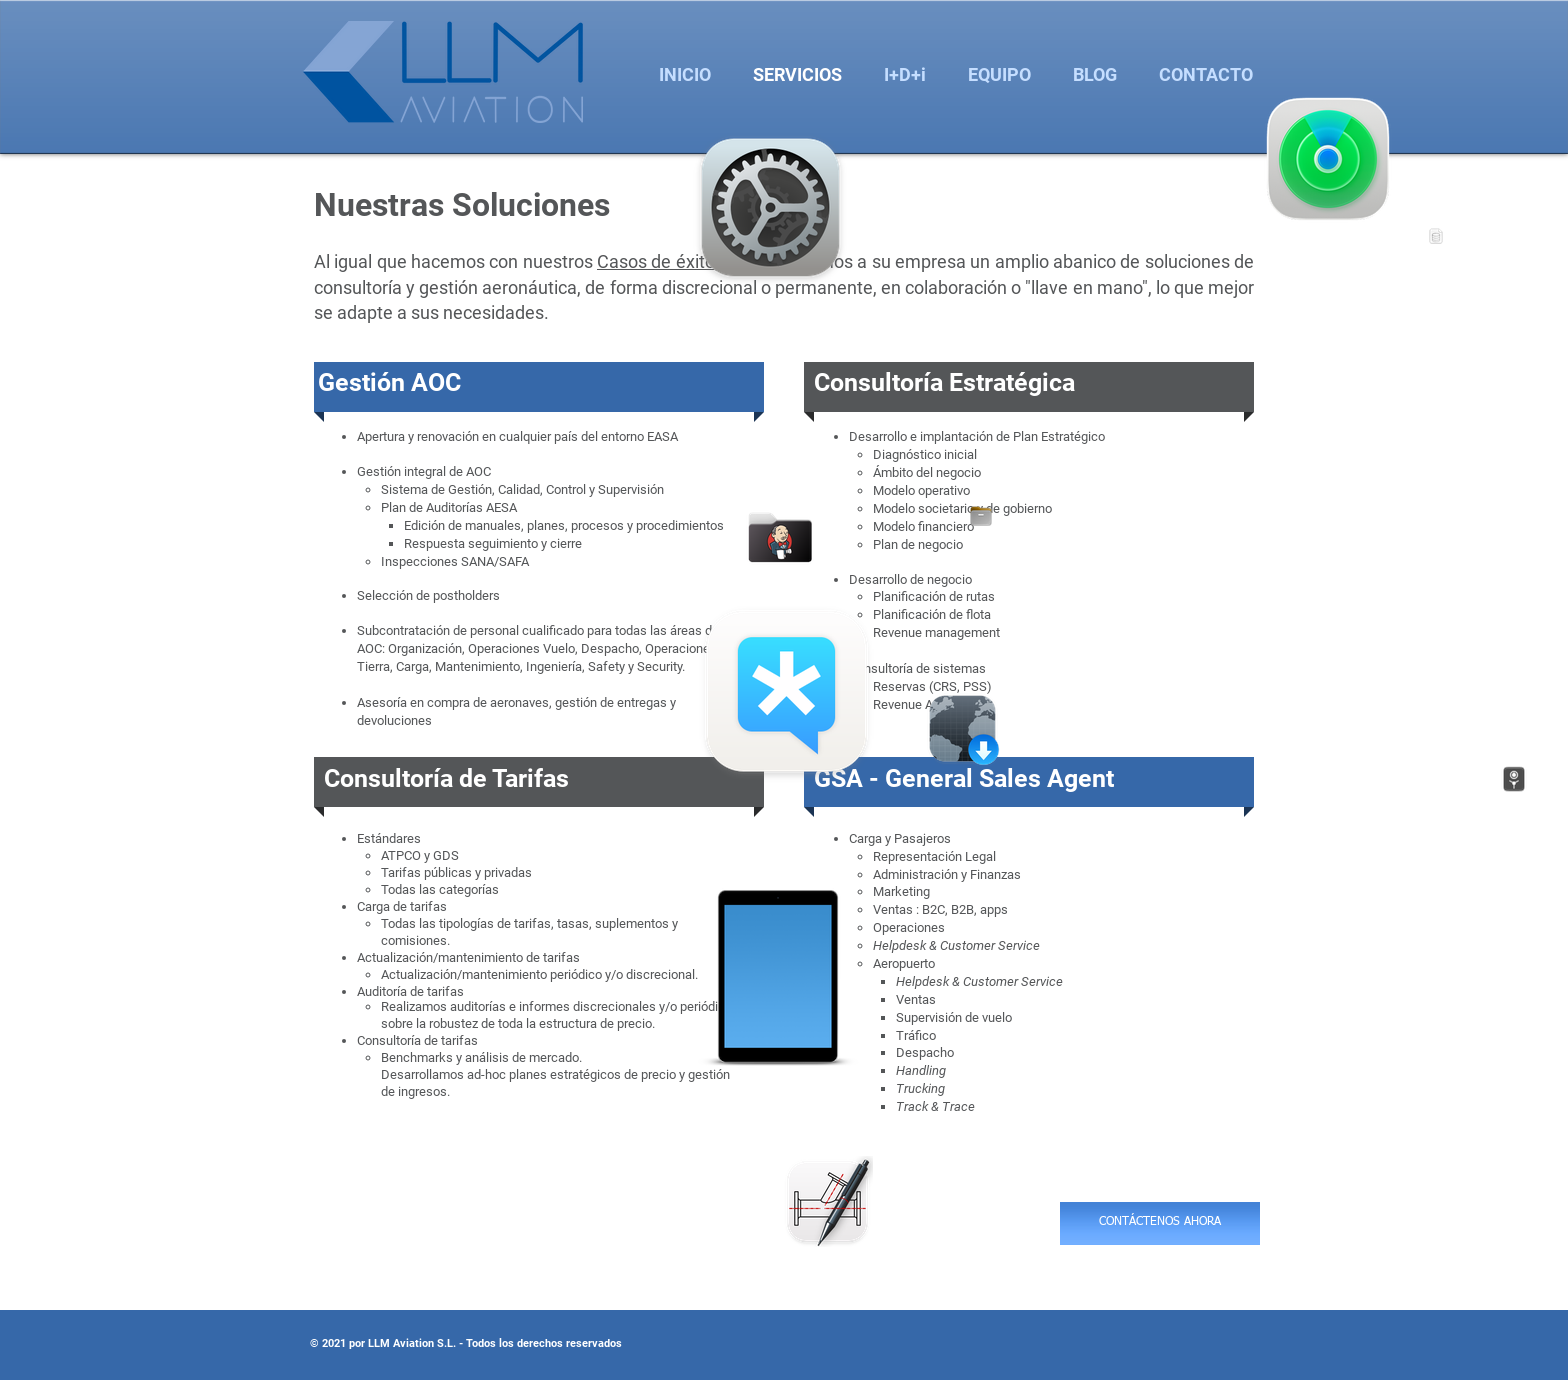 The height and width of the screenshot is (1380, 1568). What do you see at coordinates (1328, 159) in the screenshot?
I see `open Find My app to locate devices or people` at bounding box center [1328, 159].